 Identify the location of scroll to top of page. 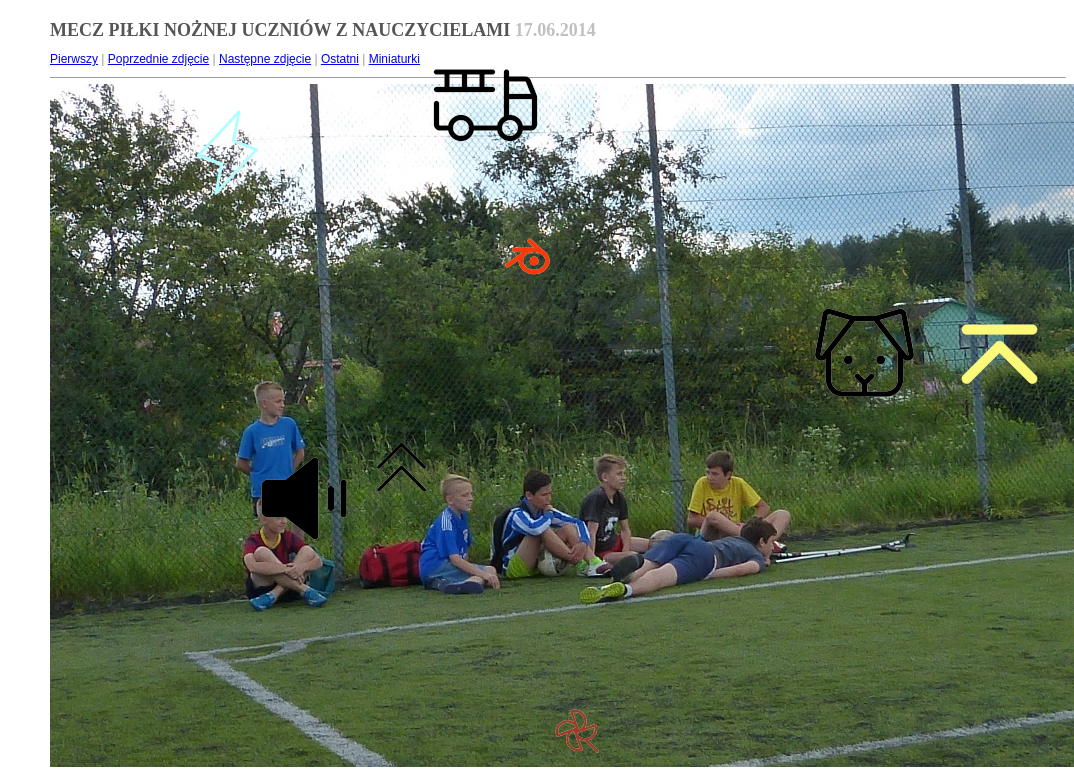
(401, 469).